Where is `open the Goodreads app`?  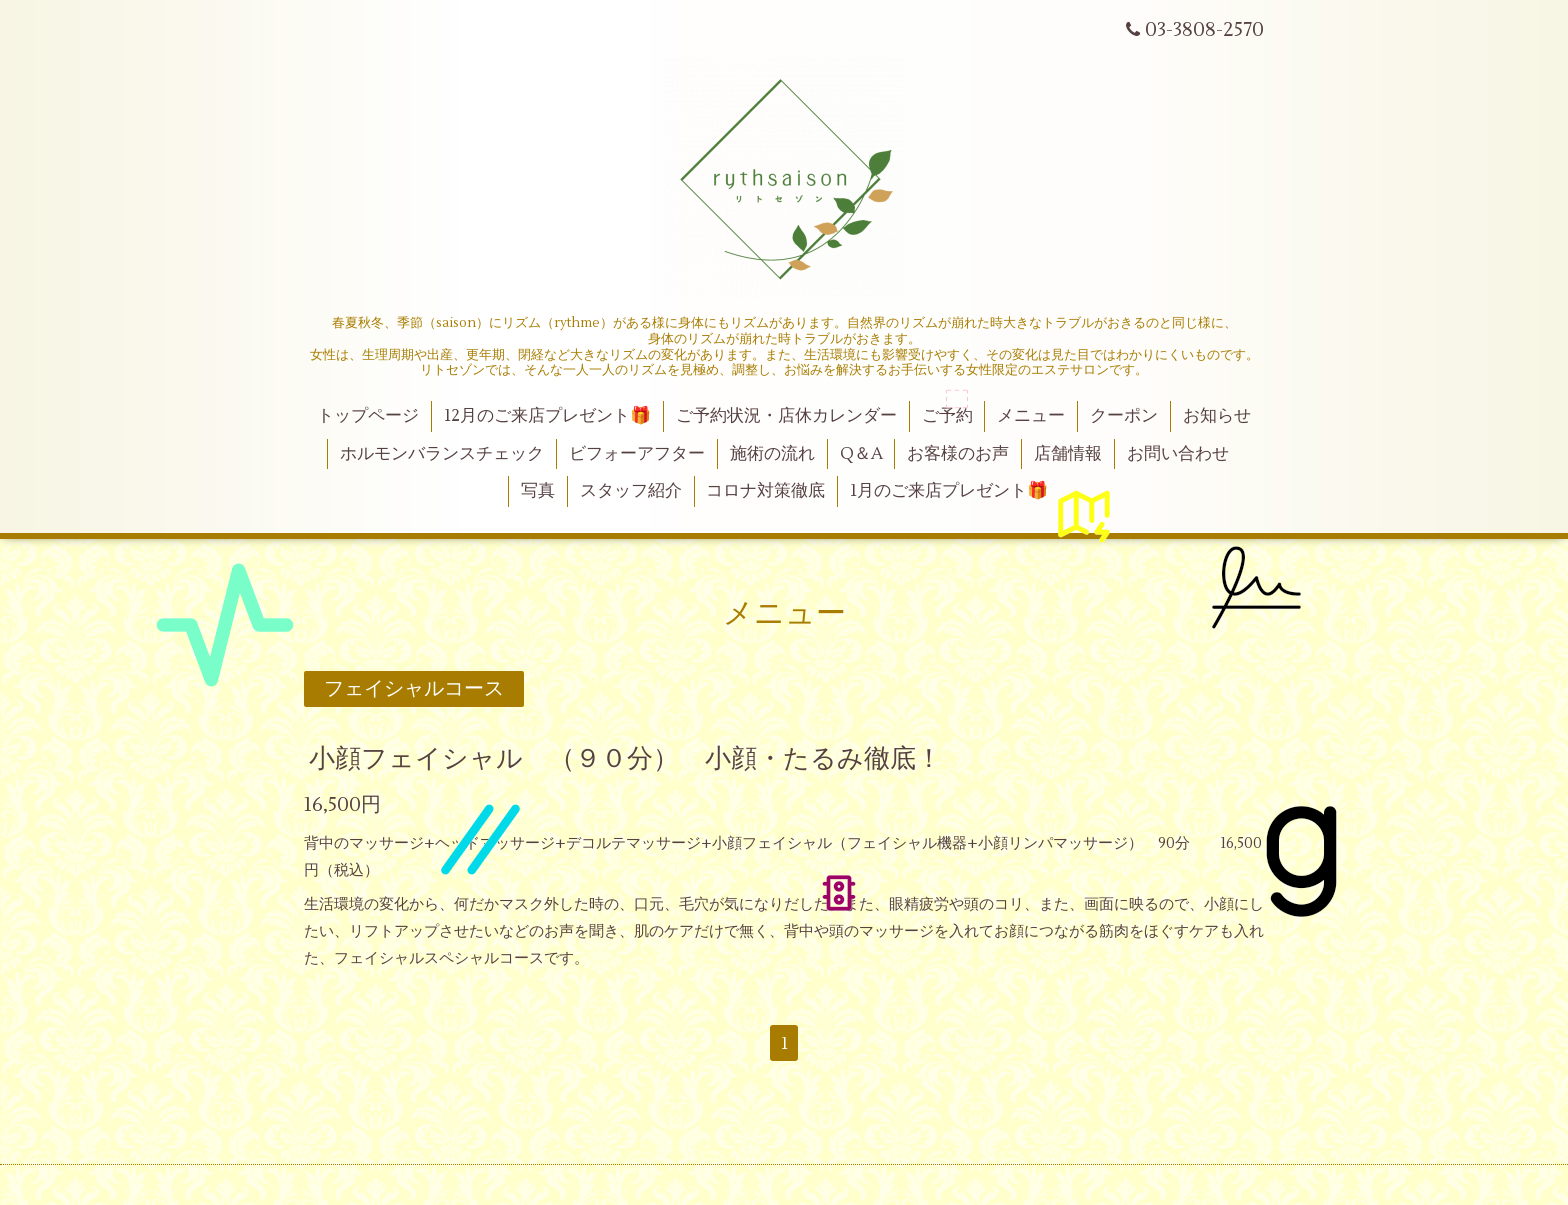 open the Goodreads app is located at coordinates (1301, 861).